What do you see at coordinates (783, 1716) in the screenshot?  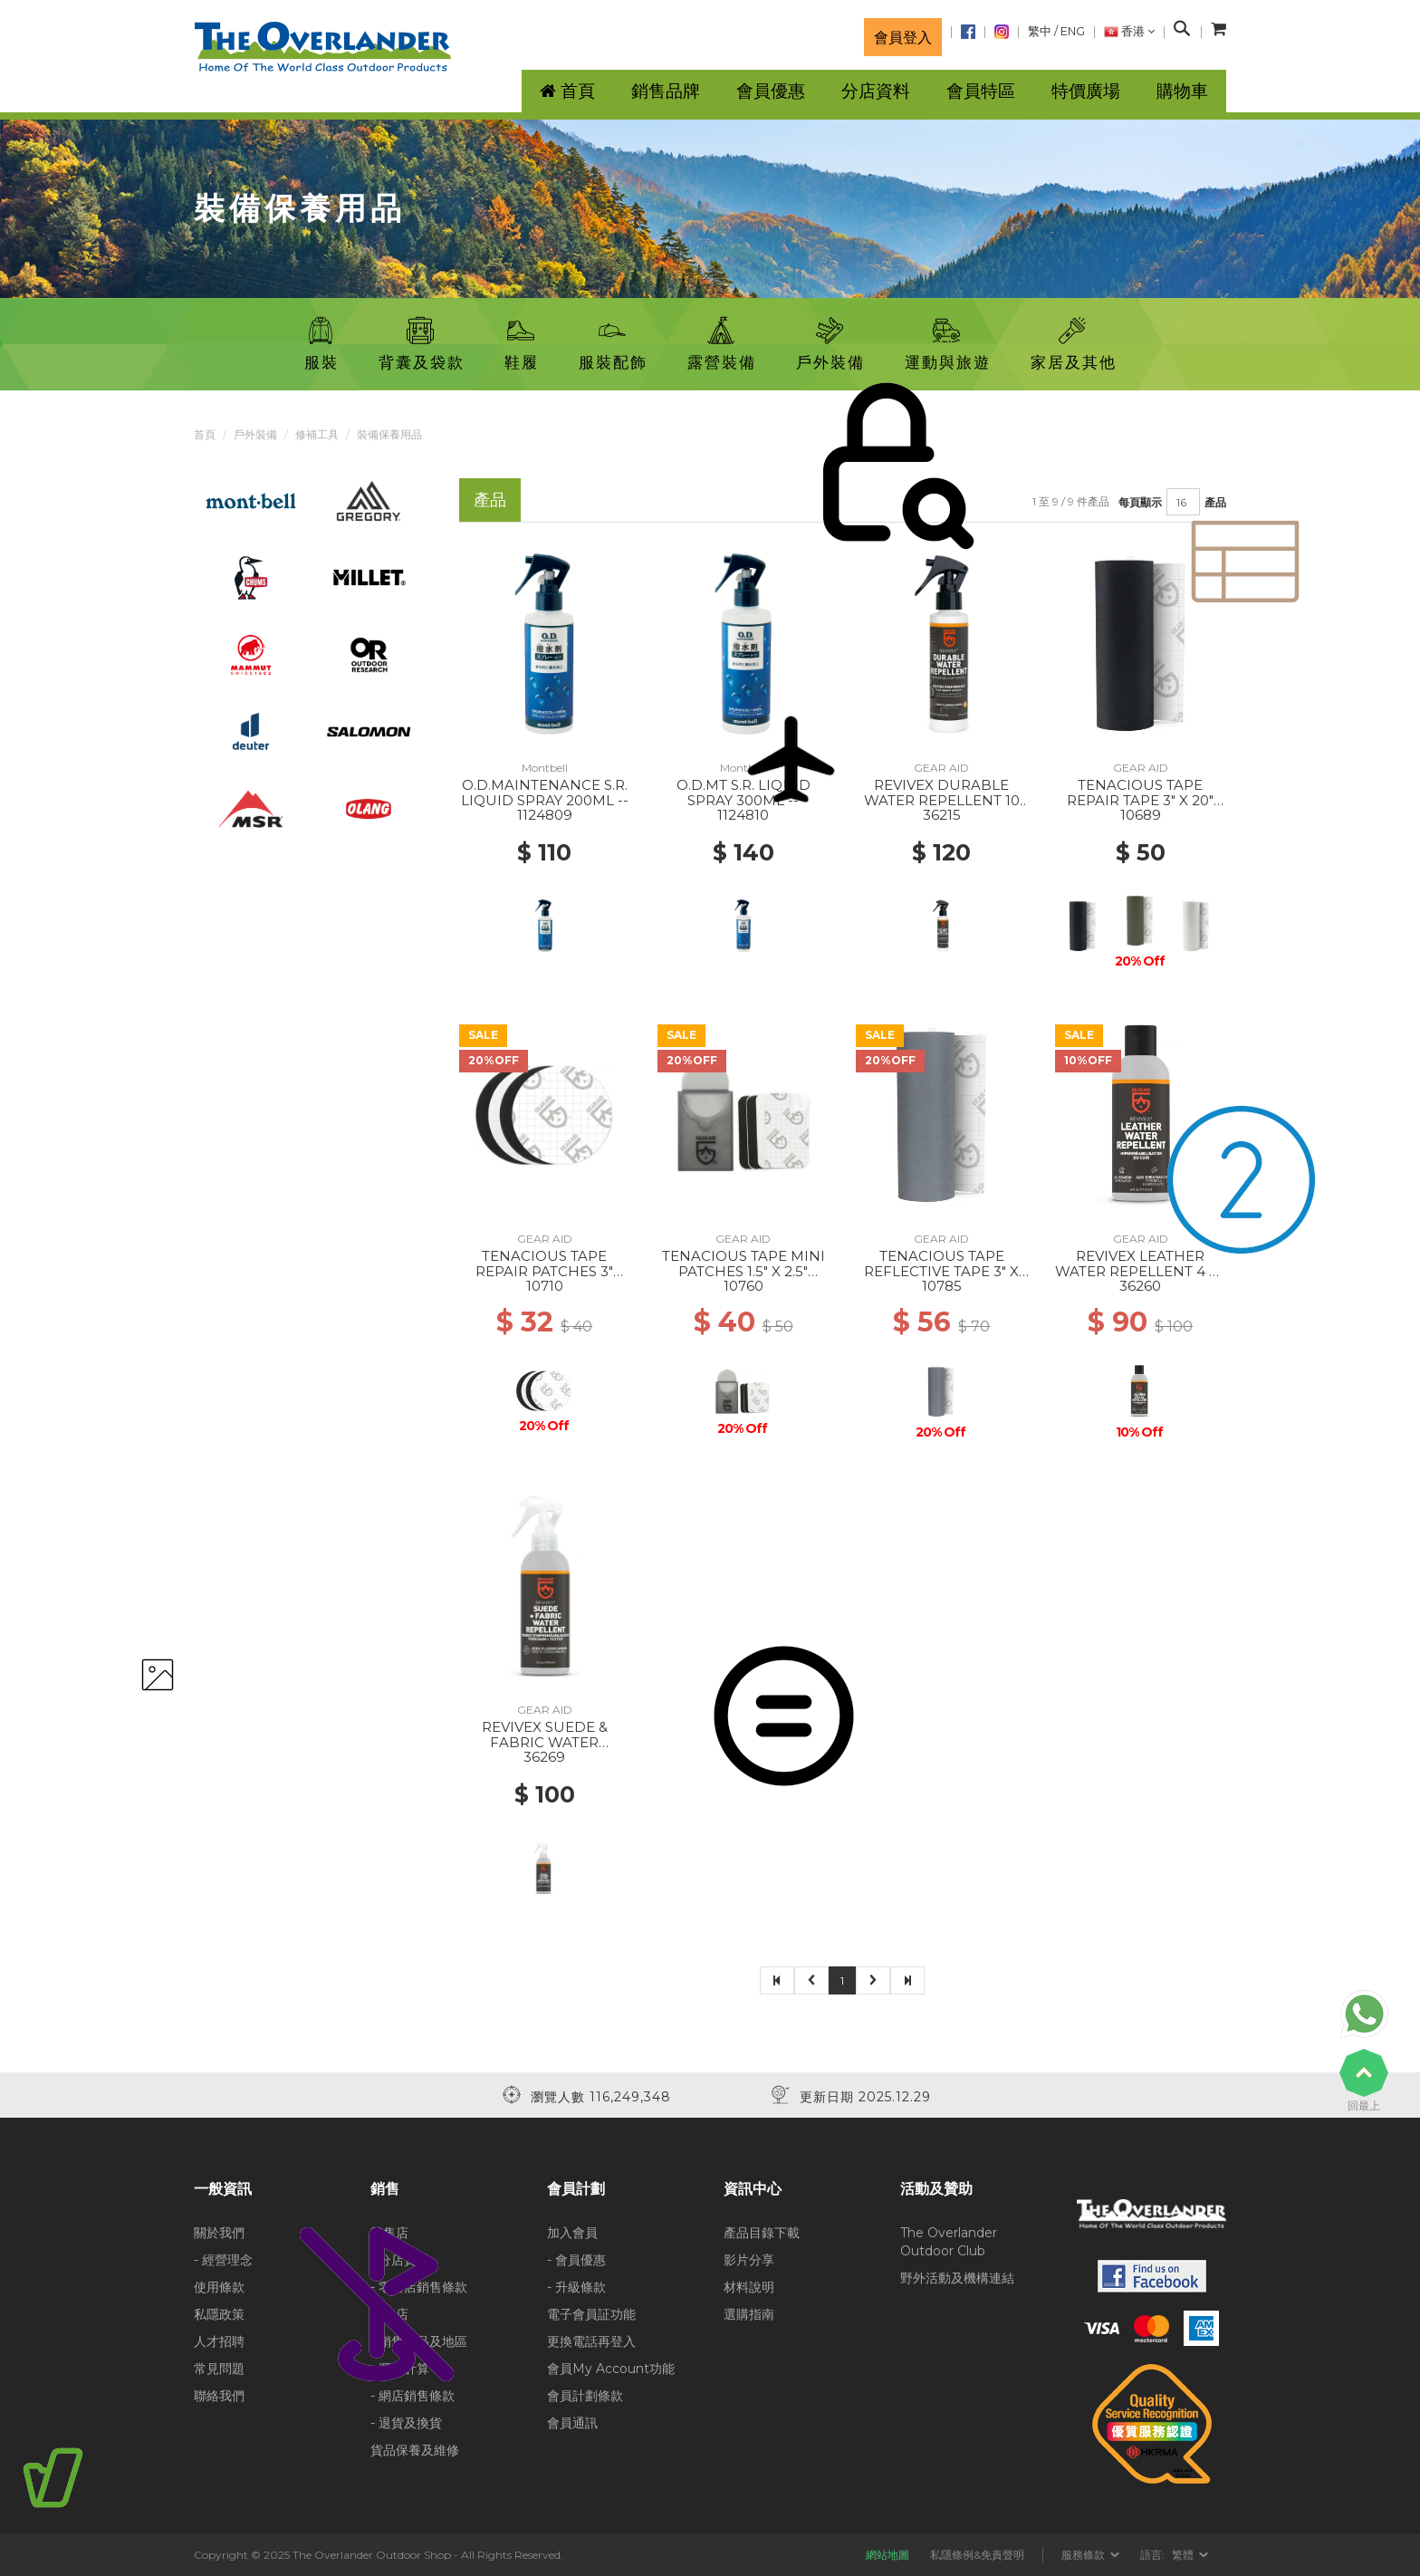 I see `indicates creative commons no-derivatives license` at bounding box center [783, 1716].